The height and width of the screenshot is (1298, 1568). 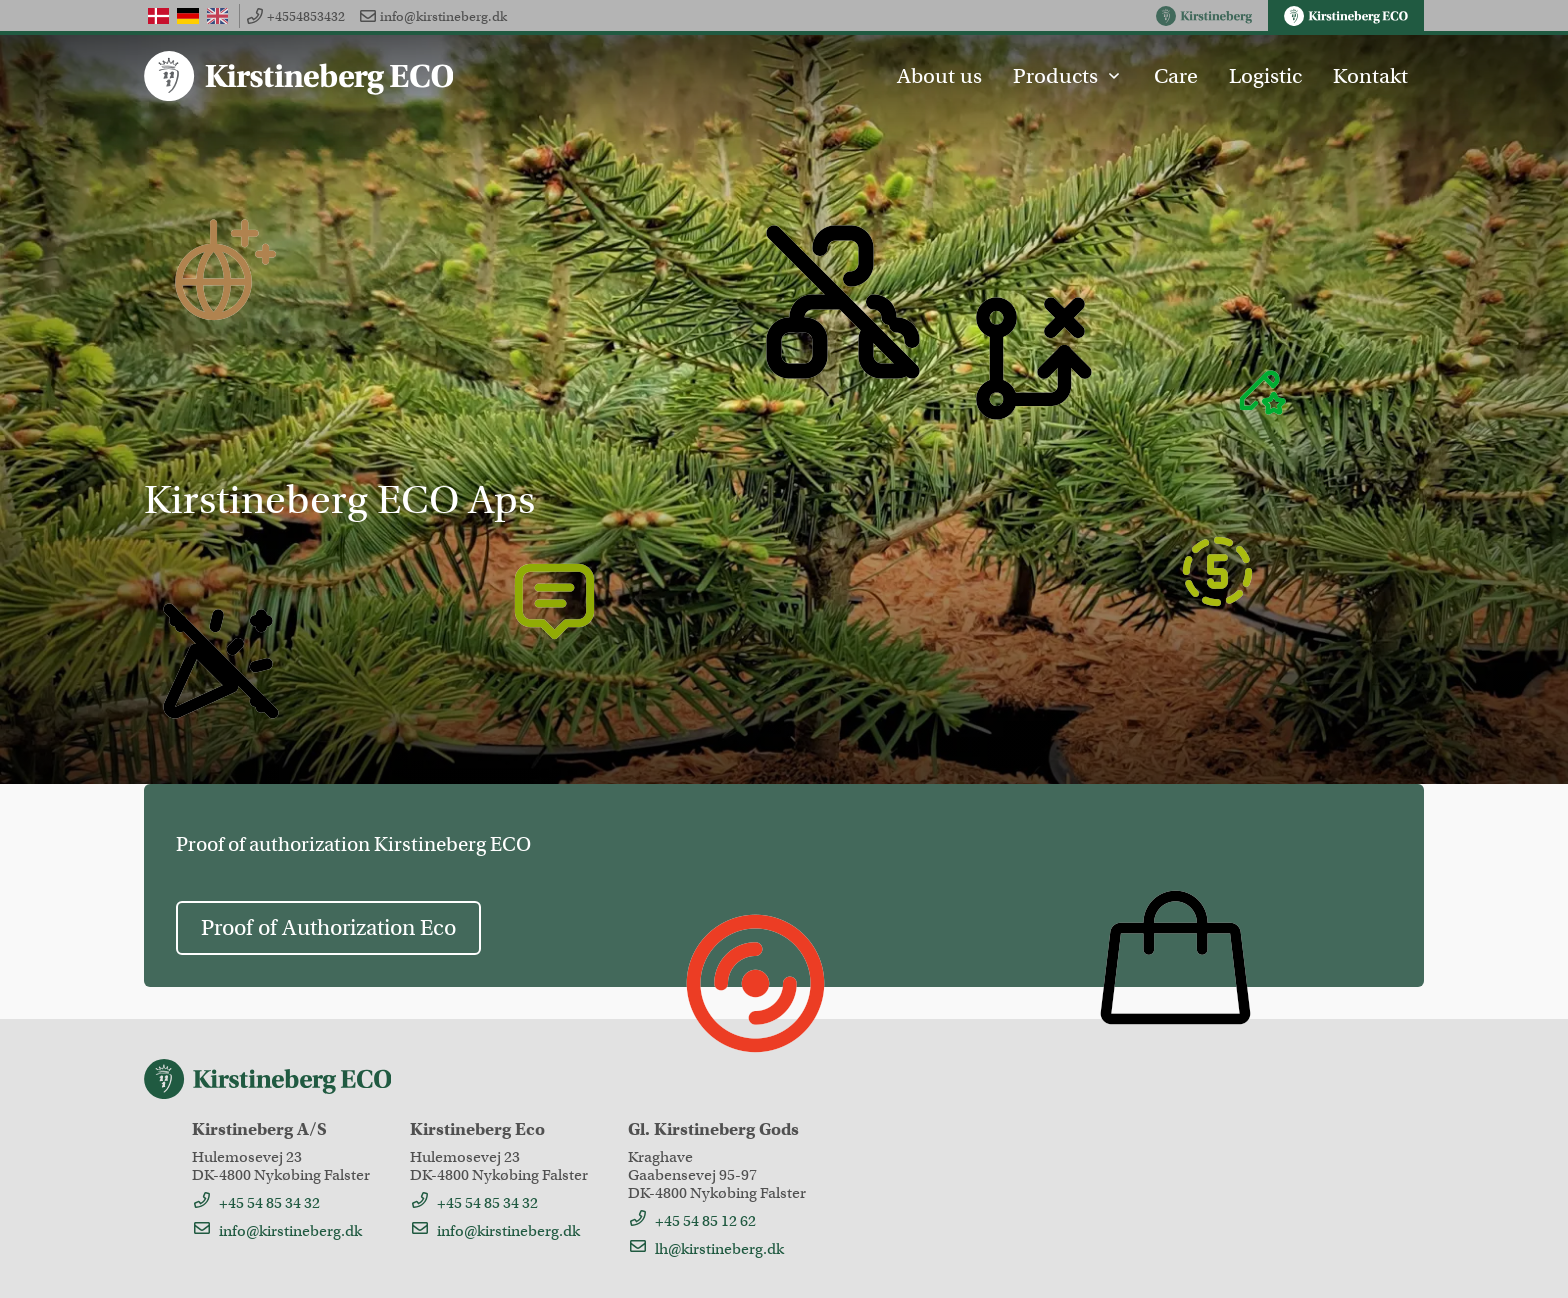 What do you see at coordinates (1217, 571) in the screenshot?
I see `step 5 of a multi-step process` at bounding box center [1217, 571].